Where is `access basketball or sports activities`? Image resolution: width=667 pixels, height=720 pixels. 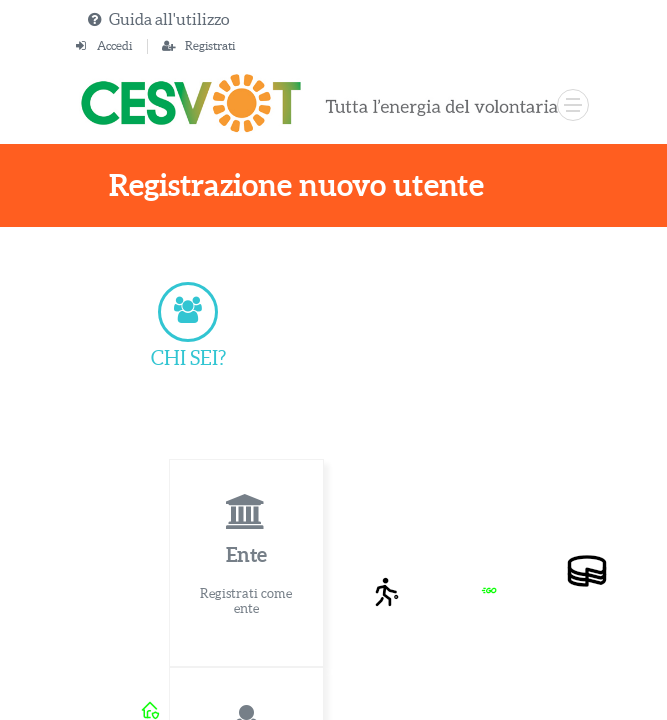
access basketball or sports activities is located at coordinates (387, 592).